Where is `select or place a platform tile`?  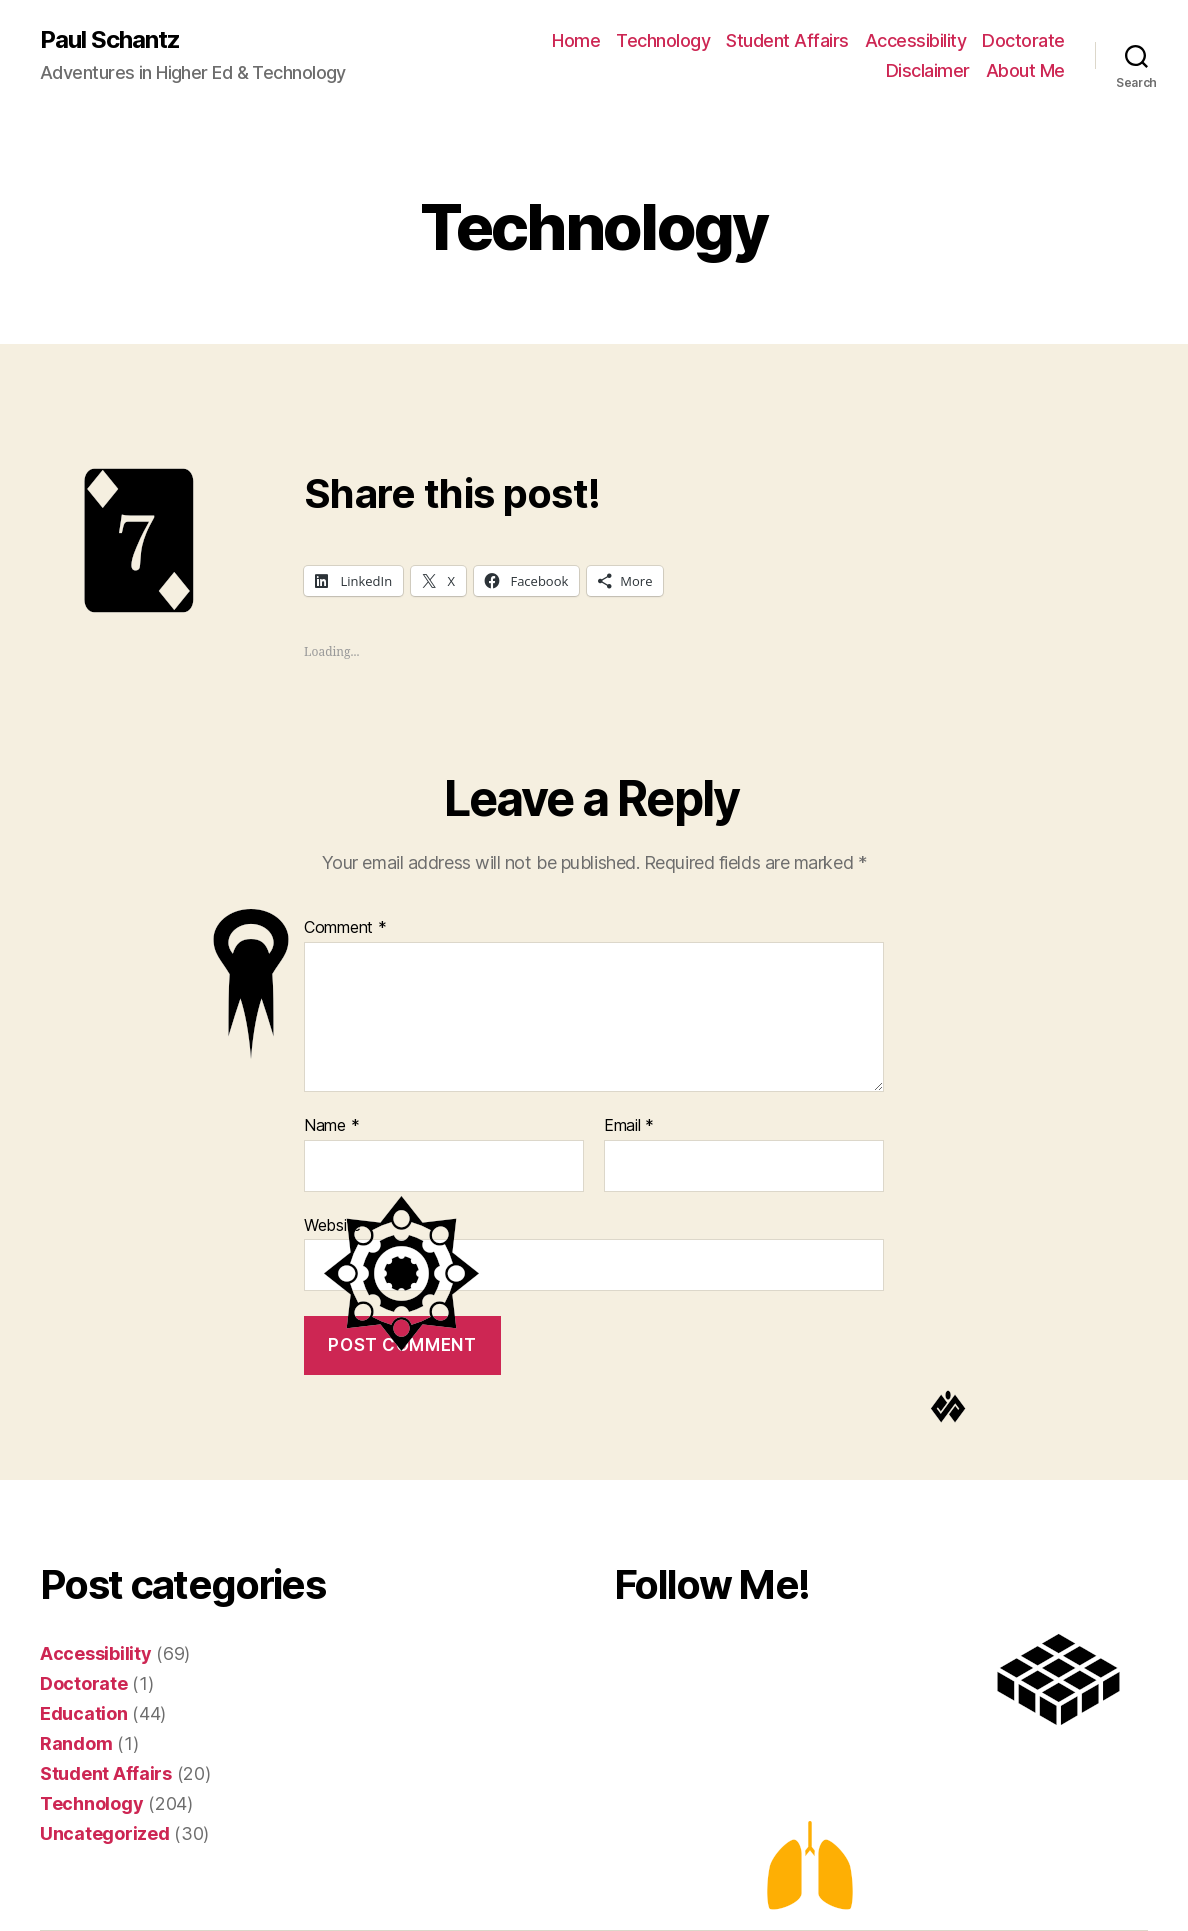 select or place a platform tile is located at coordinates (1058, 1679).